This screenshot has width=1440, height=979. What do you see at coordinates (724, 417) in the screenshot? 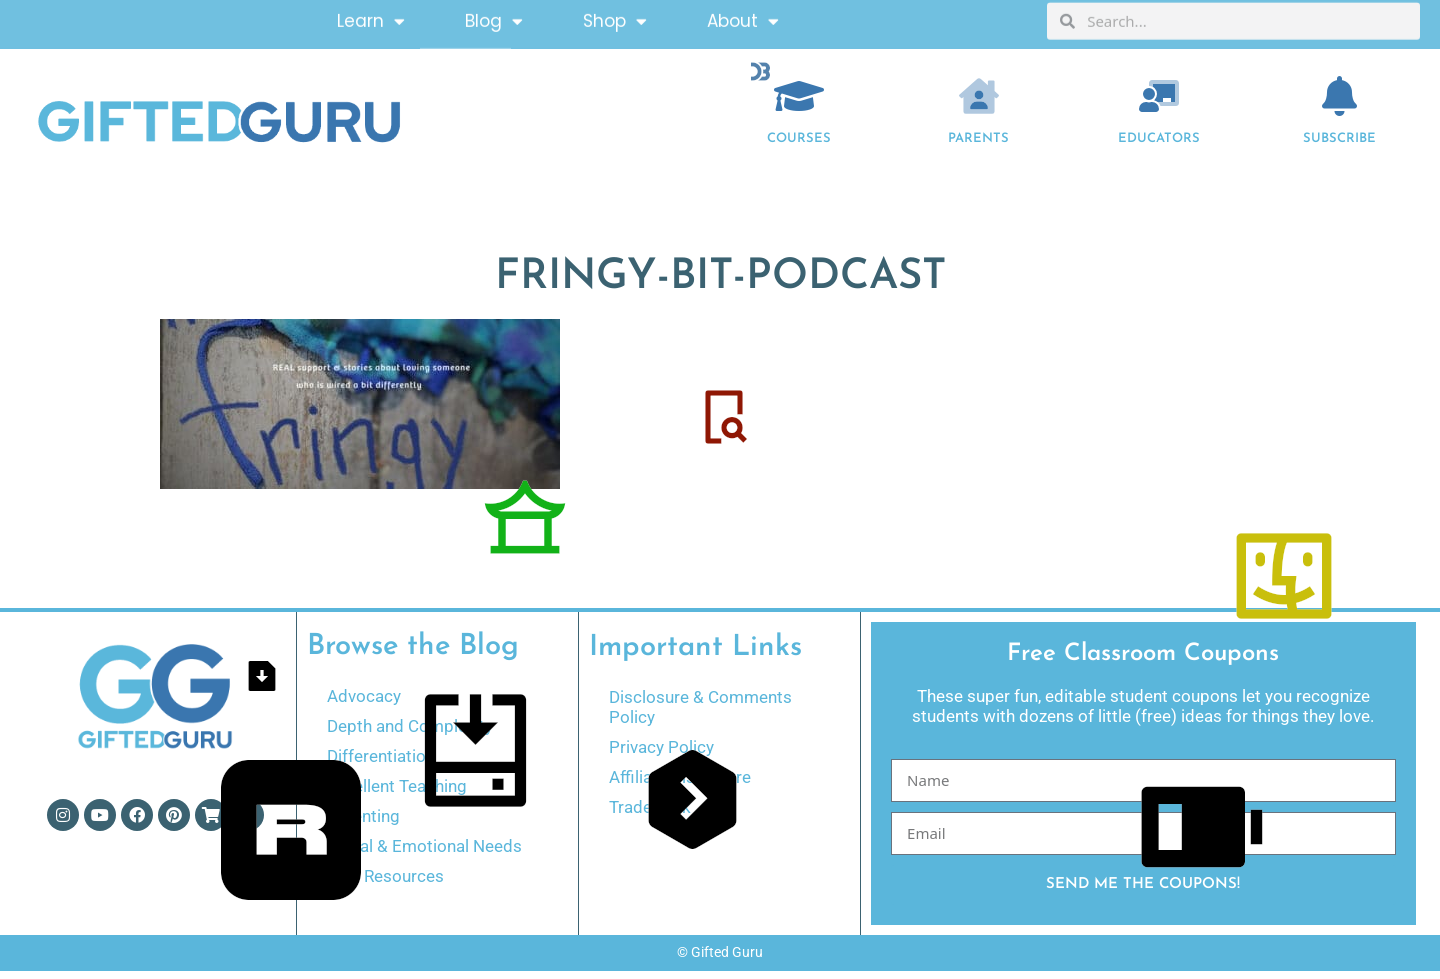
I see `find my phone feature` at bounding box center [724, 417].